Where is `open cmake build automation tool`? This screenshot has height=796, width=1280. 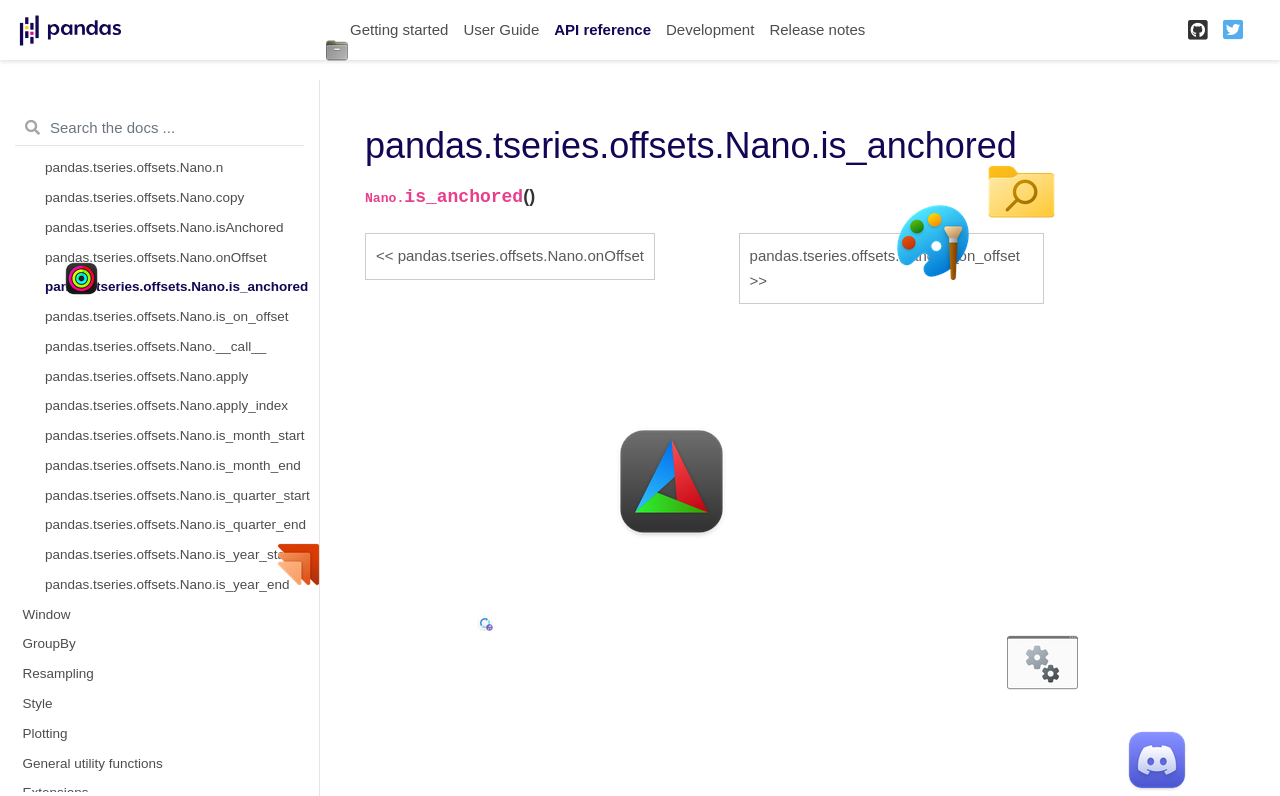 open cmake build automation tool is located at coordinates (671, 481).